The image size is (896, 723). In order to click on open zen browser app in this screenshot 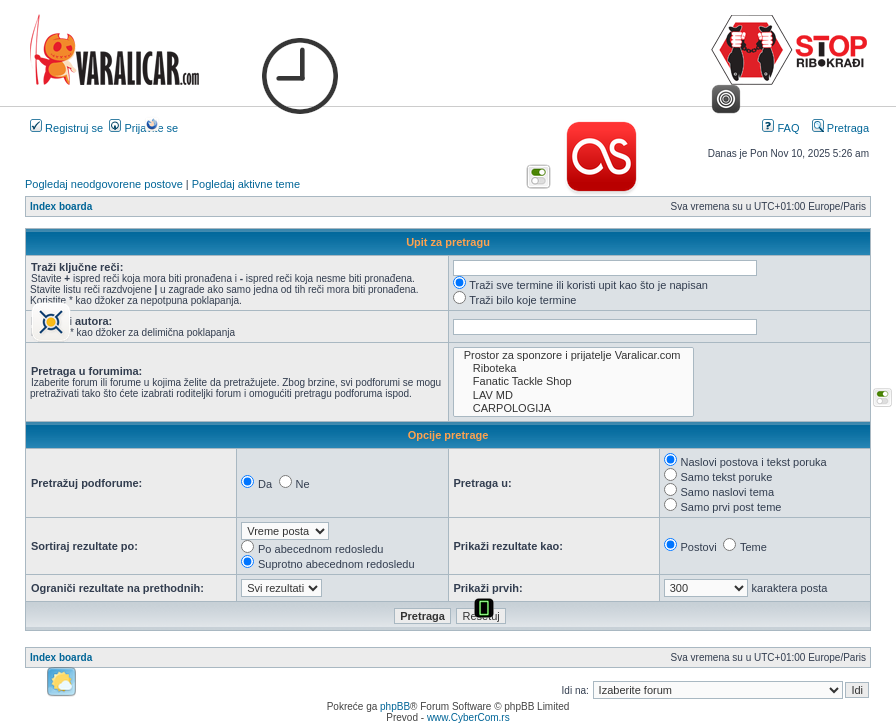, I will do `click(726, 99)`.